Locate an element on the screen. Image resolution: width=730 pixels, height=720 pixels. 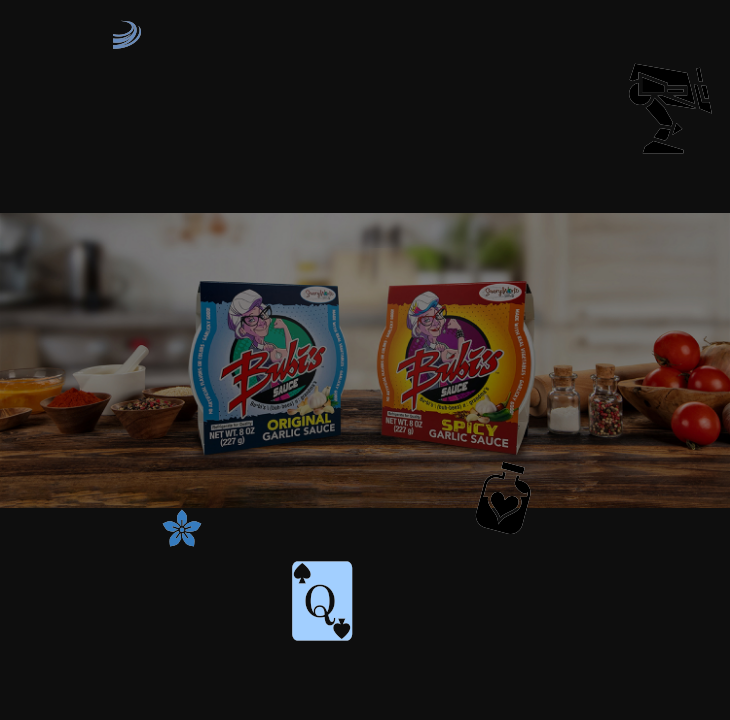
jasmine flower icon for aromatherapy or fragrance settings is located at coordinates (182, 528).